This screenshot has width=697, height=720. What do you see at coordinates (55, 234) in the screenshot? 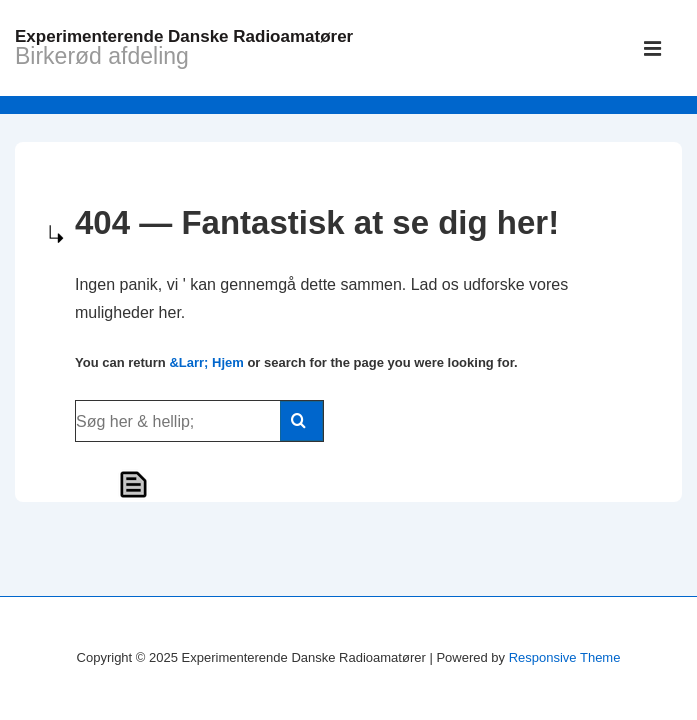
I see `reply to a message or comment` at bounding box center [55, 234].